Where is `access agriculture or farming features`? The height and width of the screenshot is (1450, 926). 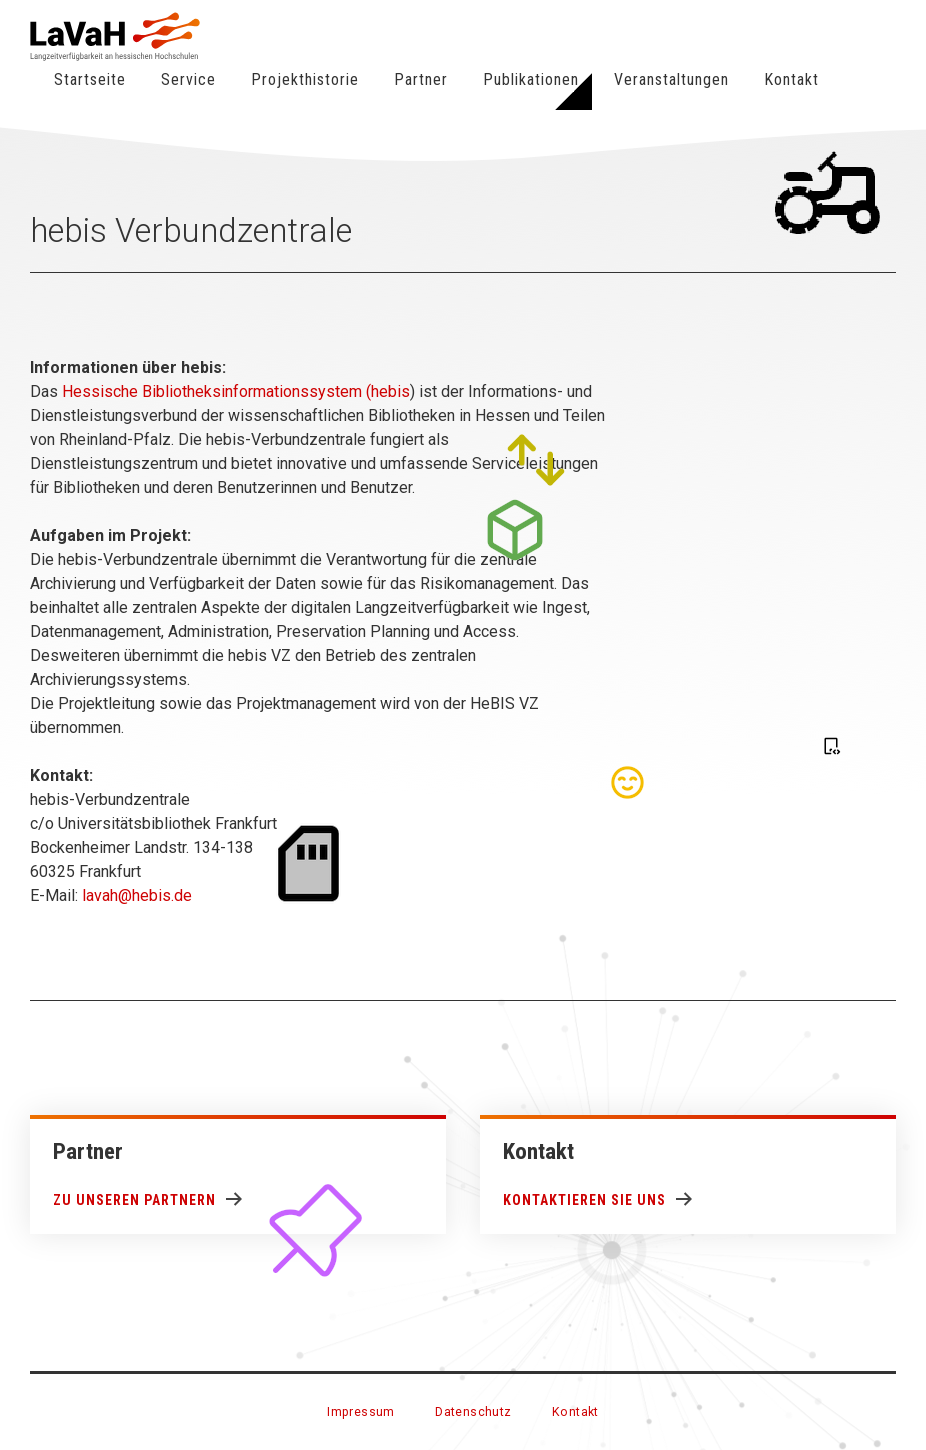 access agriculture or farming features is located at coordinates (827, 195).